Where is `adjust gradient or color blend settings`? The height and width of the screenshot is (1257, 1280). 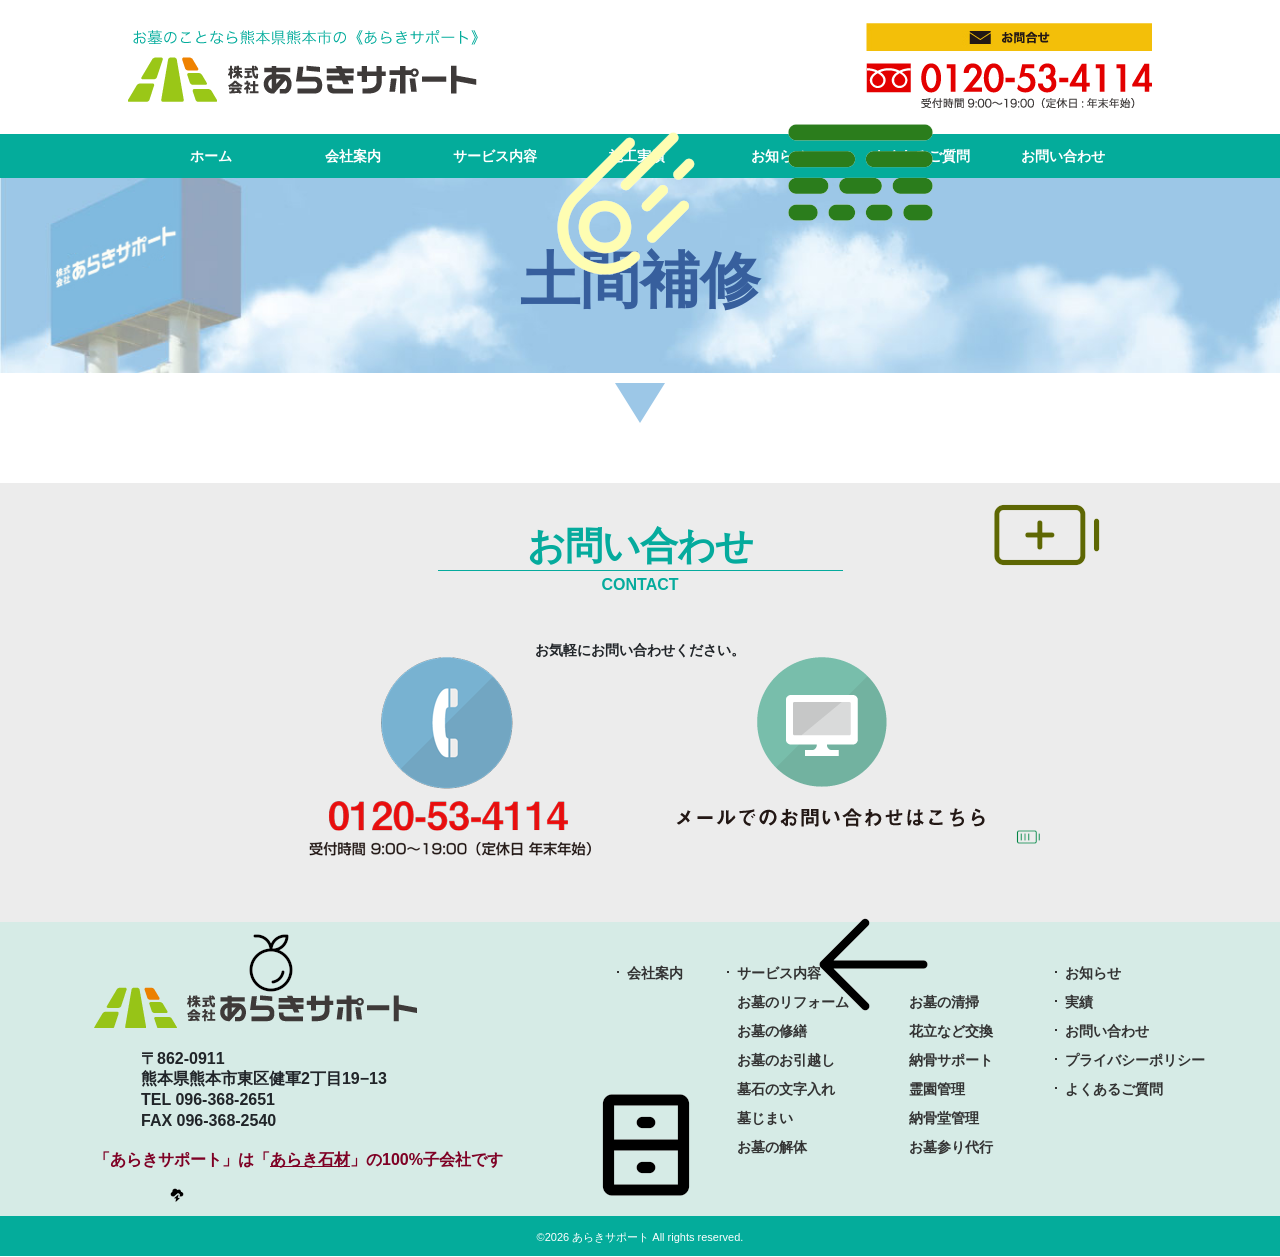 adjust gradient or color blend settings is located at coordinates (860, 172).